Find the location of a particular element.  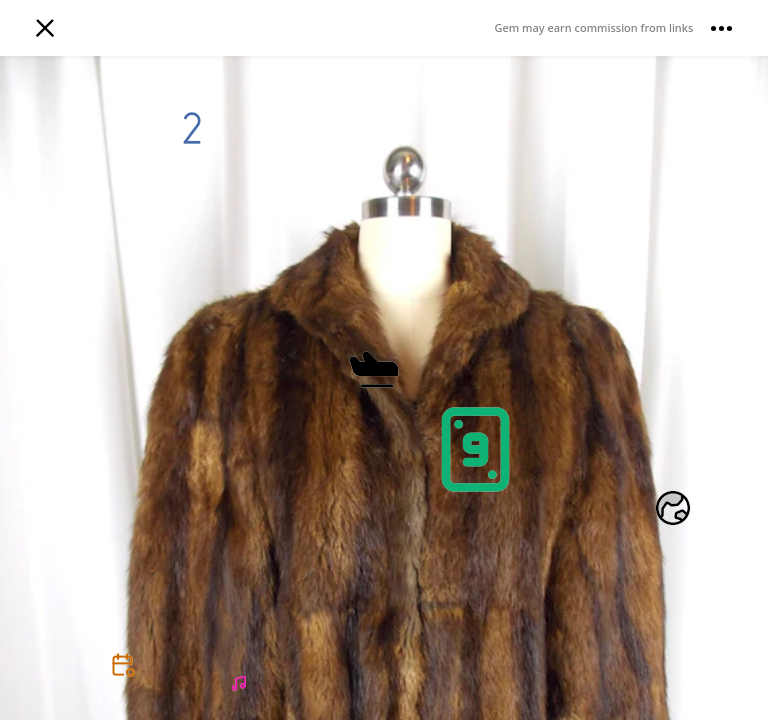

calendar event with notification or reminder is located at coordinates (122, 664).